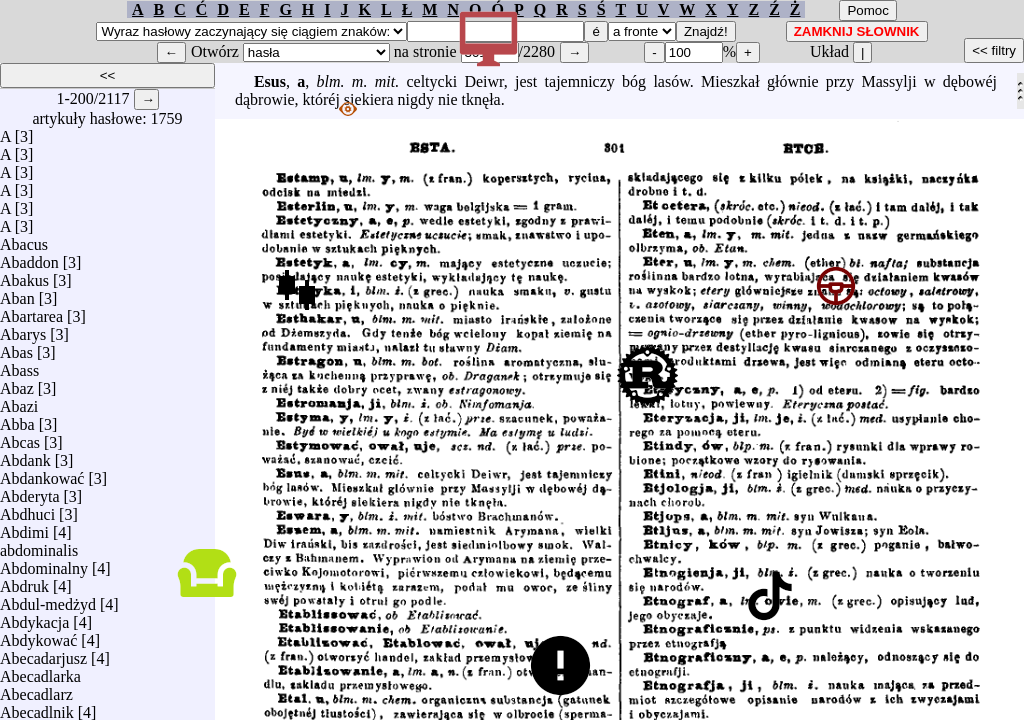 This screenshot has width=1024, height=720. What do you see at coordinates (770, 596) in the screenshot?
I see `open the TikTok app` at bounding box center [770, 596].